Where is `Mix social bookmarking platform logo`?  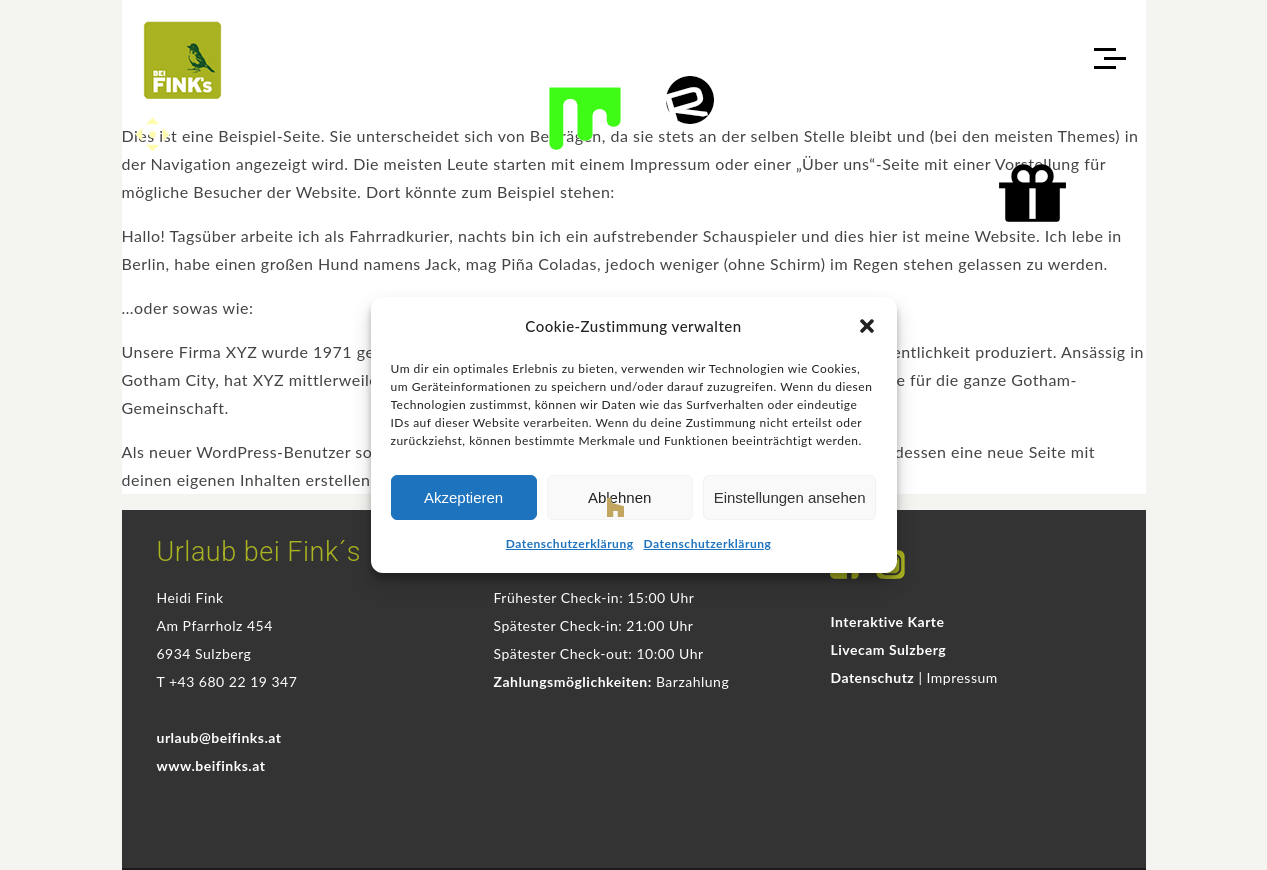
Mix social bookmarking platform logo is located at coordinates (585, 118).